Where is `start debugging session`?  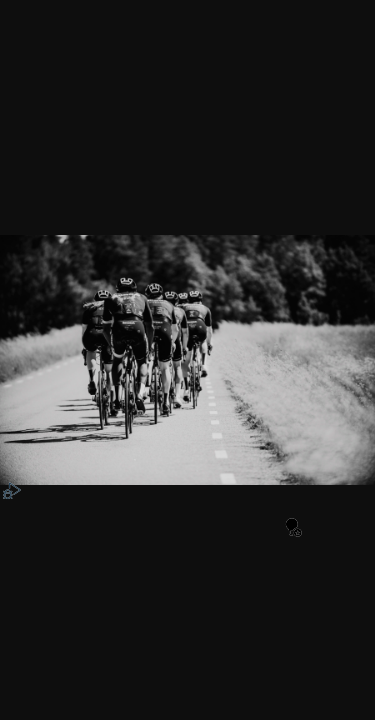 start debugging session is located at coordinates (12, 489).